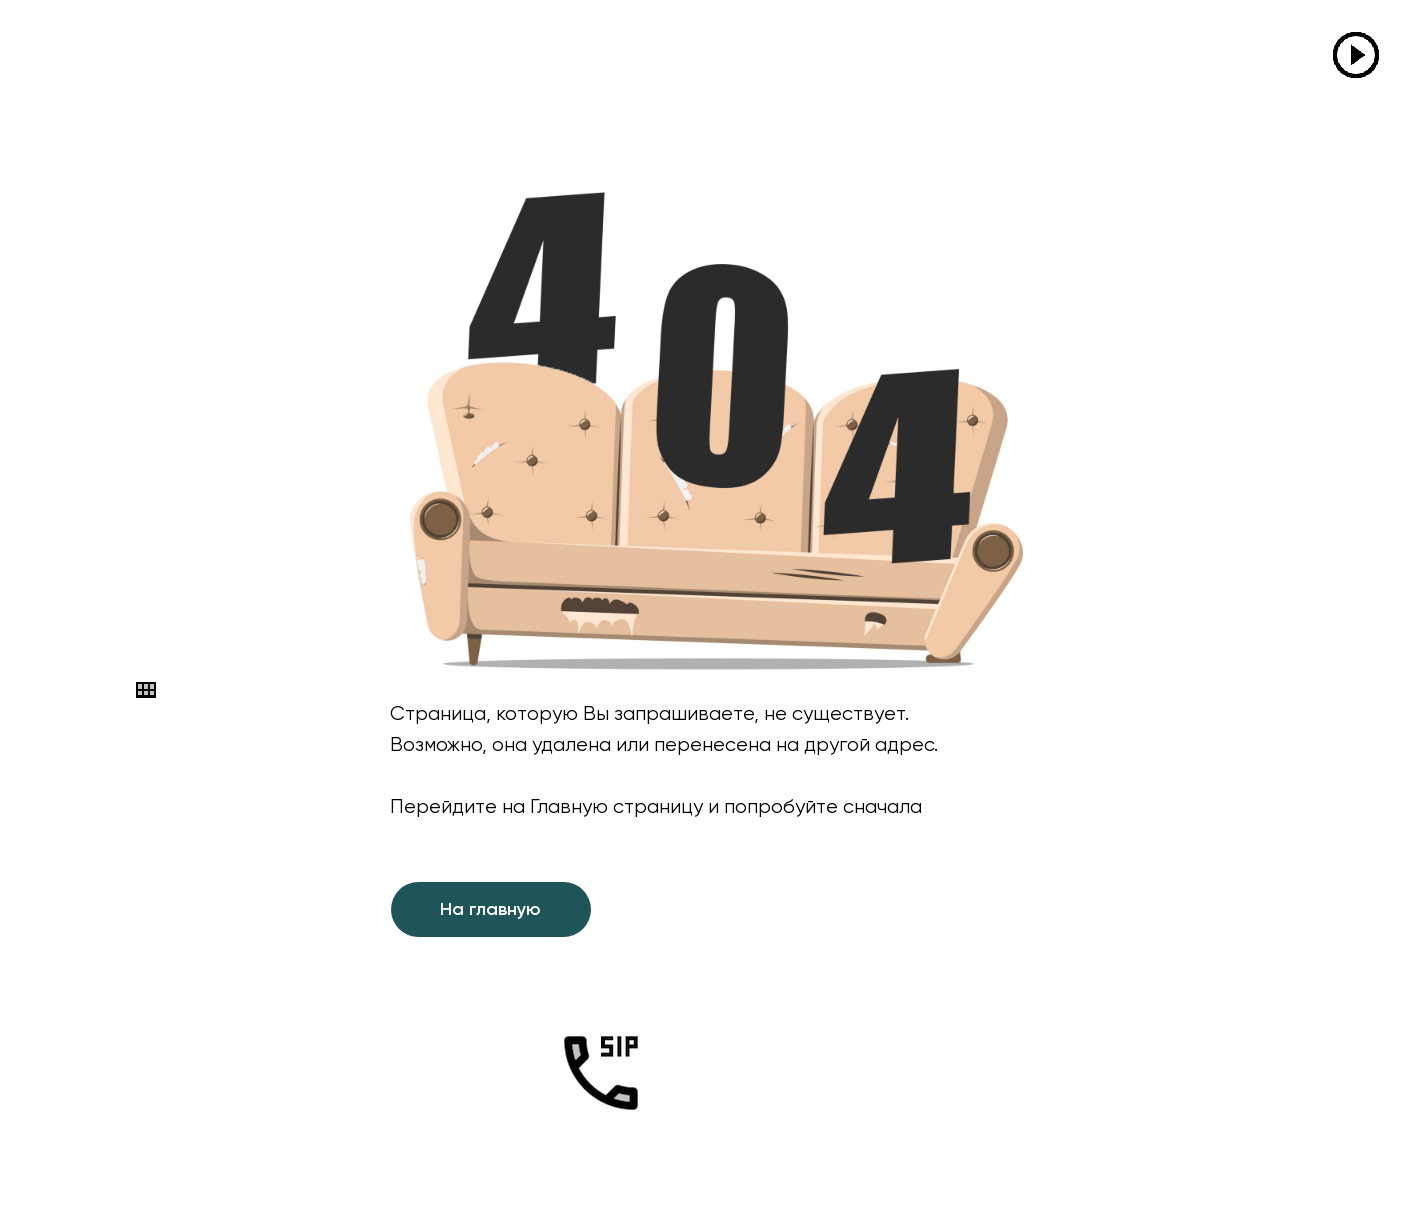 This screenshot has width=1421, height=1210. Describe the element at coordinates (1356, 55) in the screenshot. I see `play media or video content` at that location.